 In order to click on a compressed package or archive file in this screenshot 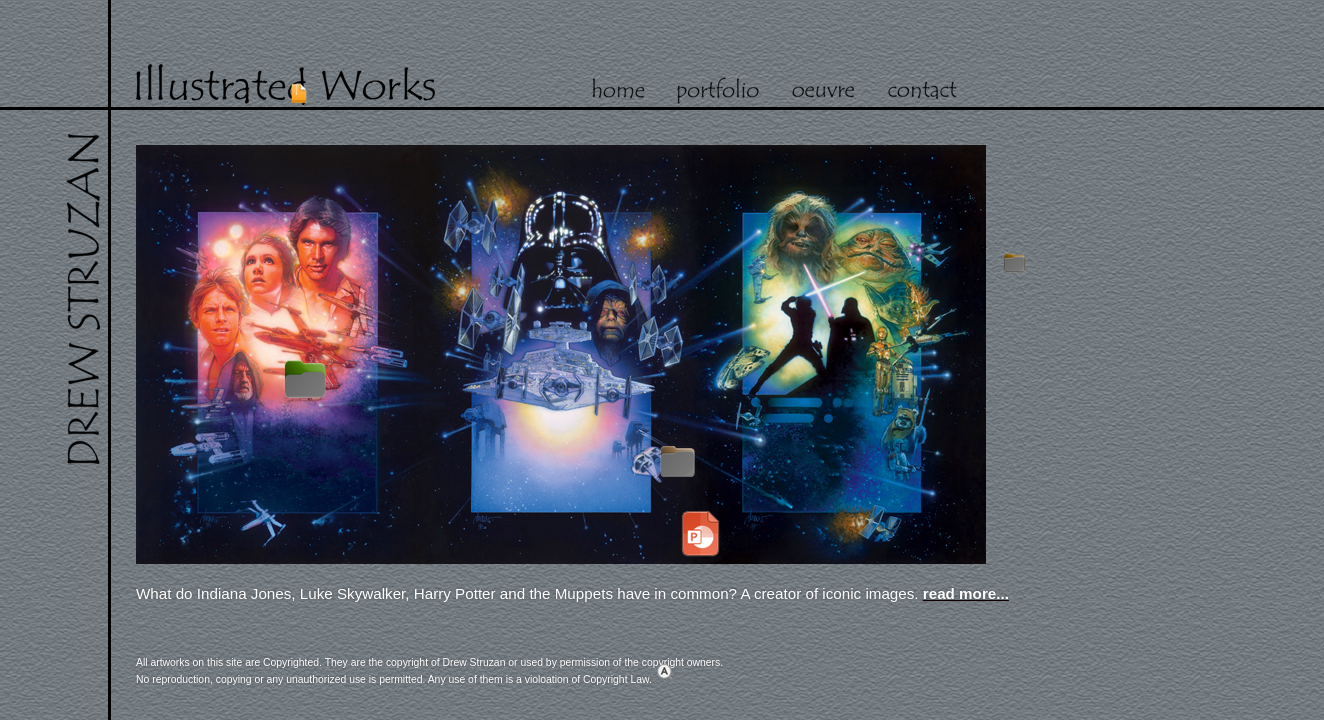, I will do `click(299, 94)`.